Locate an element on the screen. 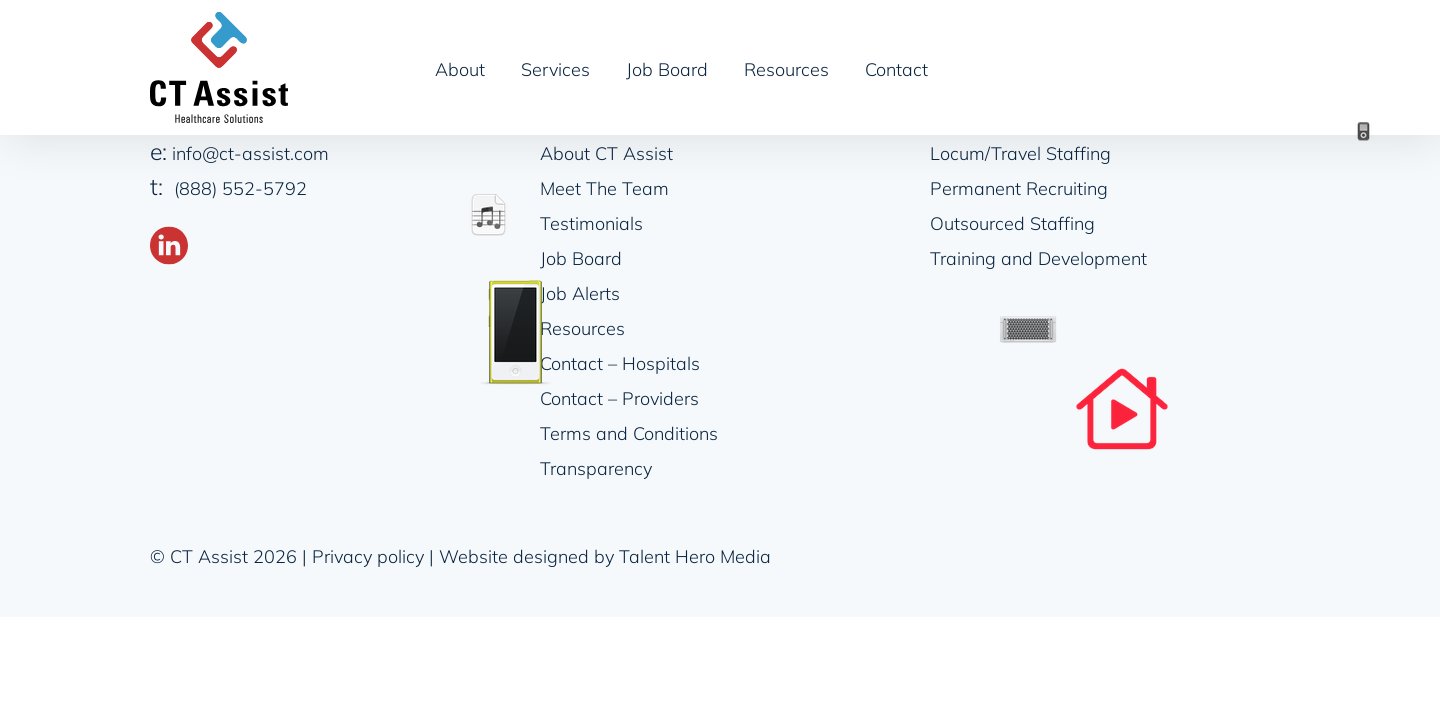 The width and height of the screenshot is (1440, 720). open a lilypond music notation file is located at coordinates (488, 214).